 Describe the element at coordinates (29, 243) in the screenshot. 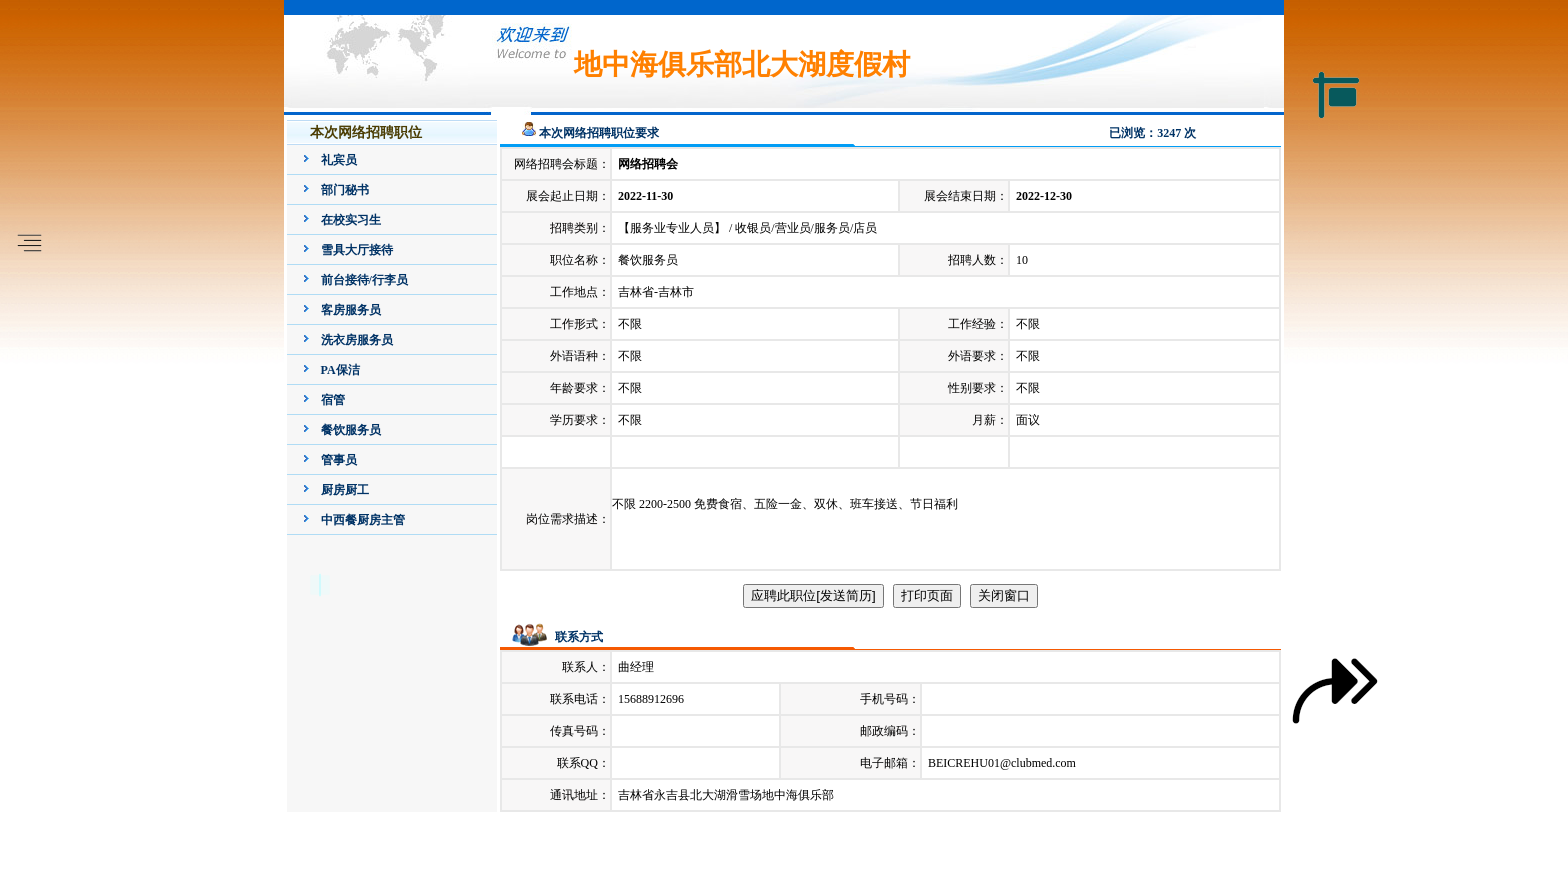

I see `align text to the right` at that location.